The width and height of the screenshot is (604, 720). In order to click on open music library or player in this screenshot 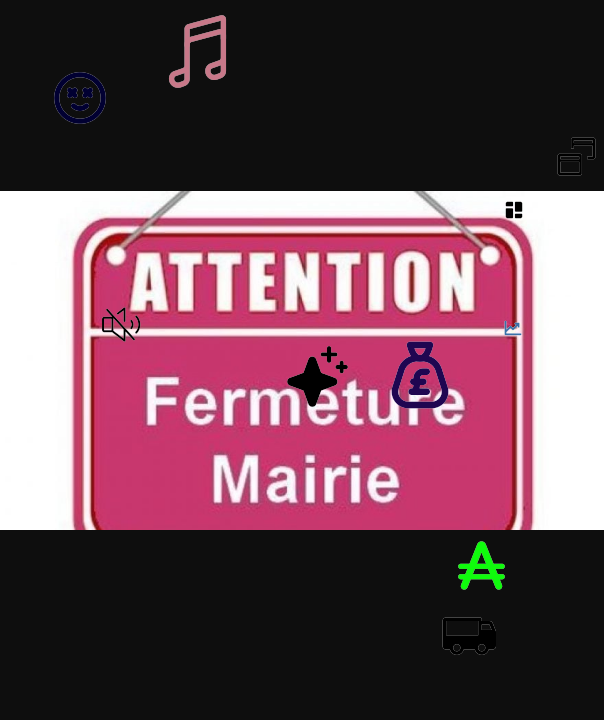, I will do `click(197, 51)`.